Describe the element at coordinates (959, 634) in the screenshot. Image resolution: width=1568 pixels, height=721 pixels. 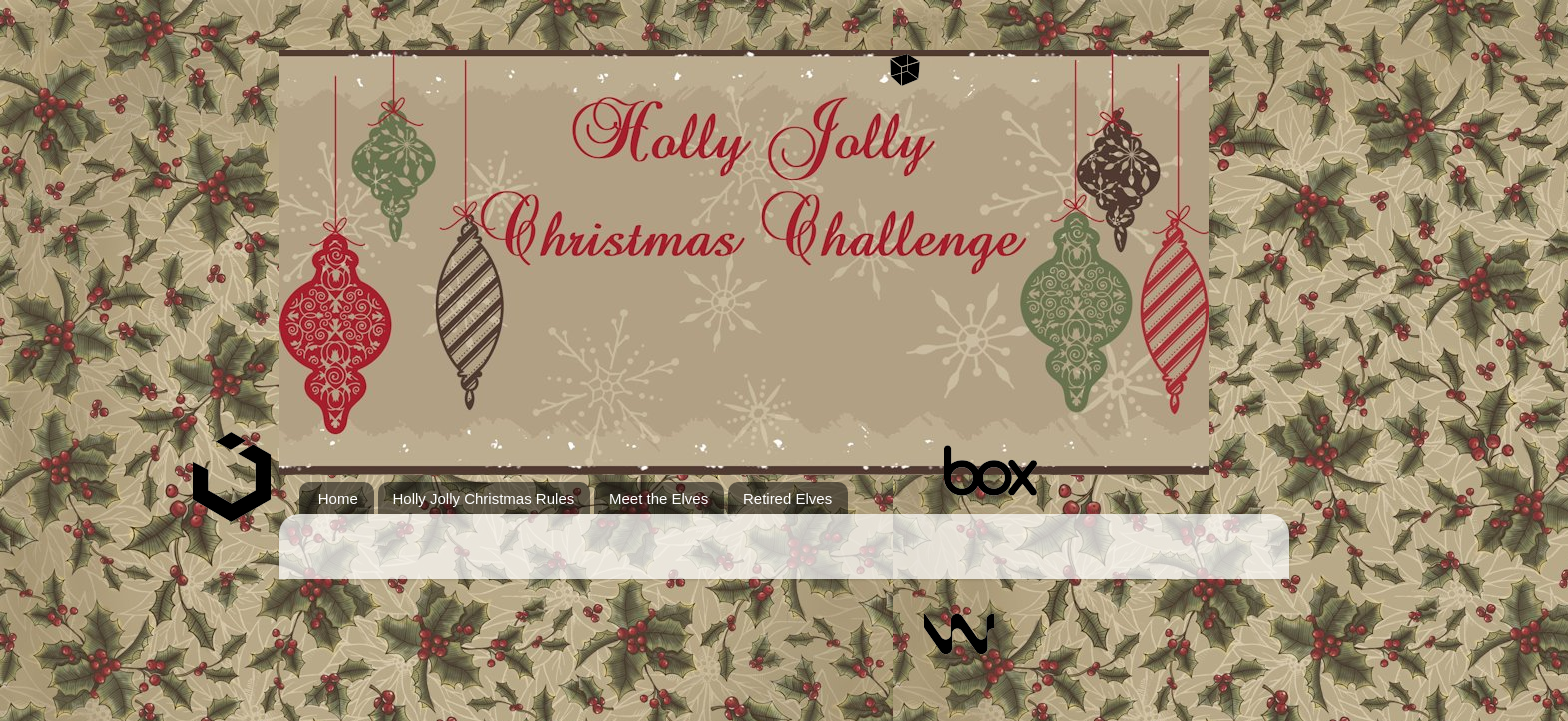
I see `open windsurf code editor` at that location.